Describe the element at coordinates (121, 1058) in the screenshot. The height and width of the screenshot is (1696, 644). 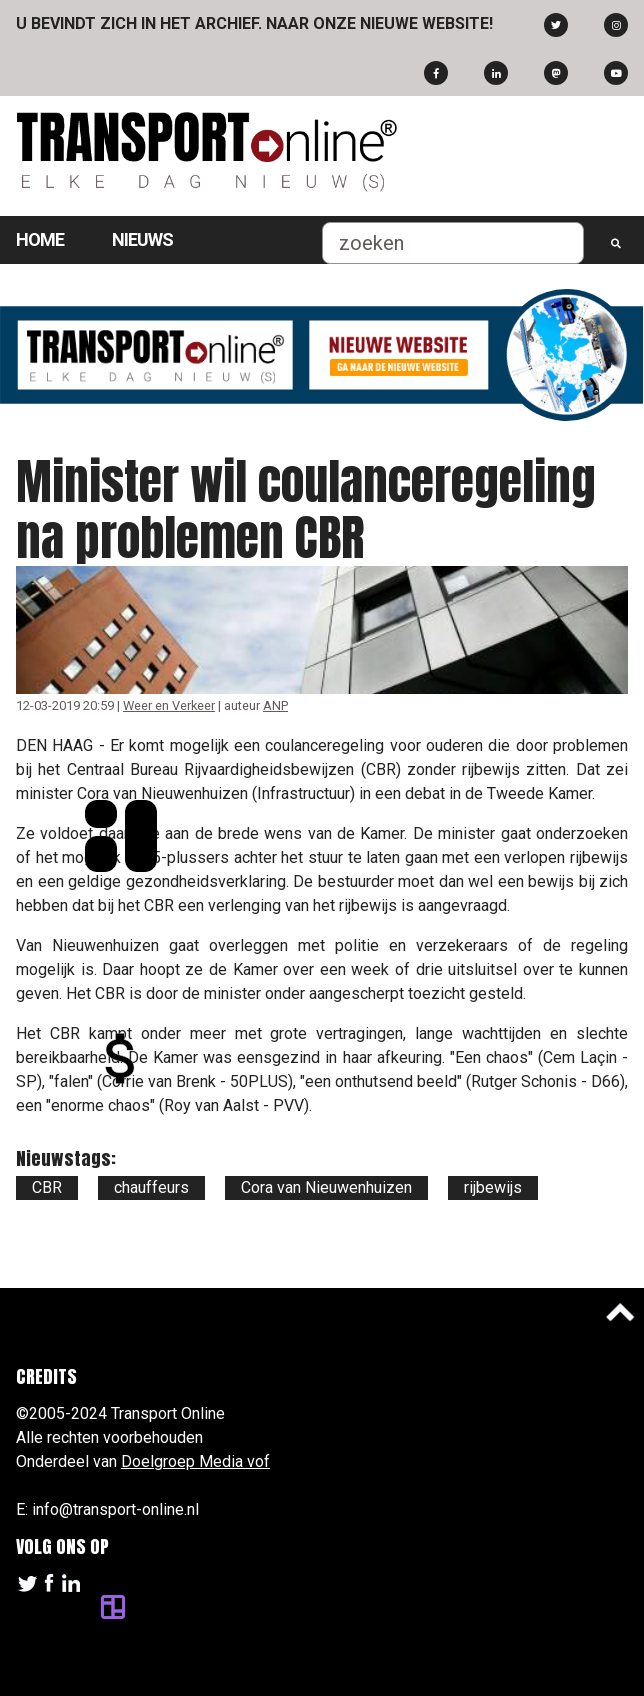
I see `view pricing or payment options` at that location.